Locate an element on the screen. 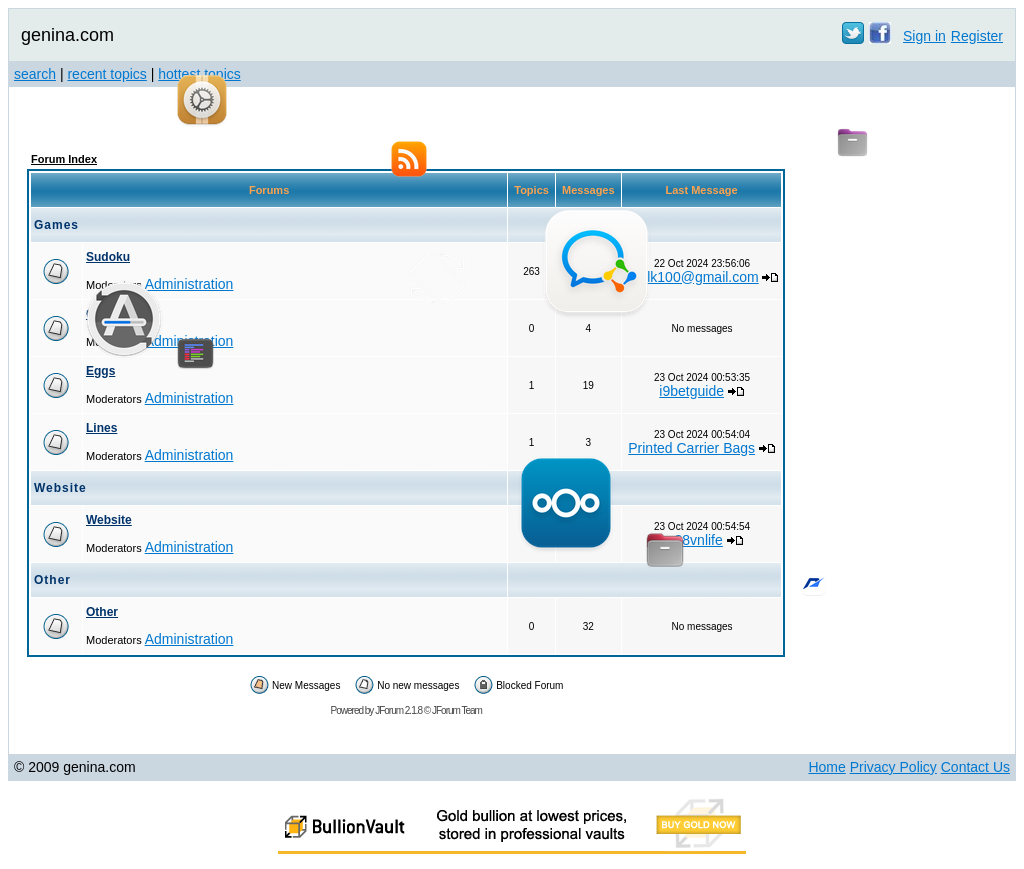 The height and width of the screenshot is (869, 1024). launch need for speed nitro racing game is located at coordinates (813, 583).